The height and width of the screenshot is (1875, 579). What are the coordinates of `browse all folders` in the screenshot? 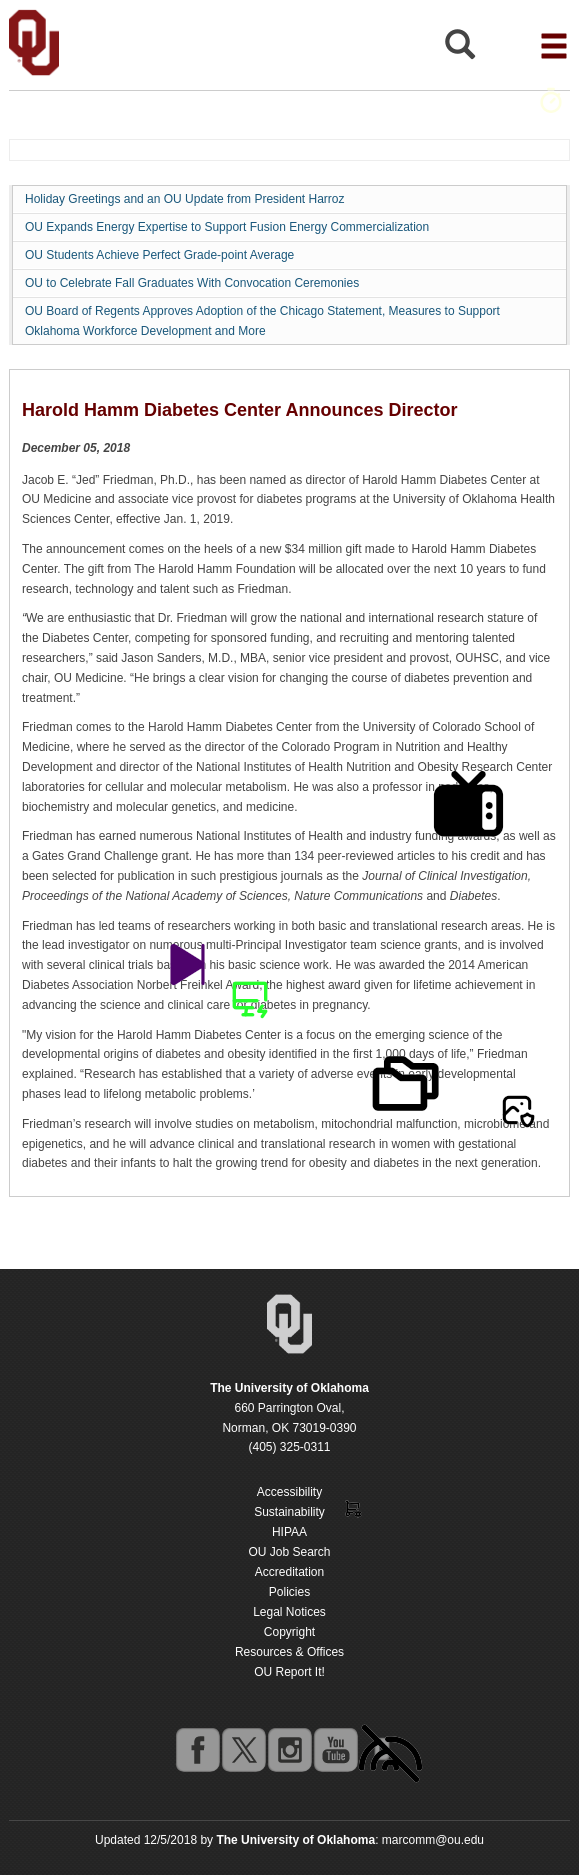 It's located at (404, 1083).